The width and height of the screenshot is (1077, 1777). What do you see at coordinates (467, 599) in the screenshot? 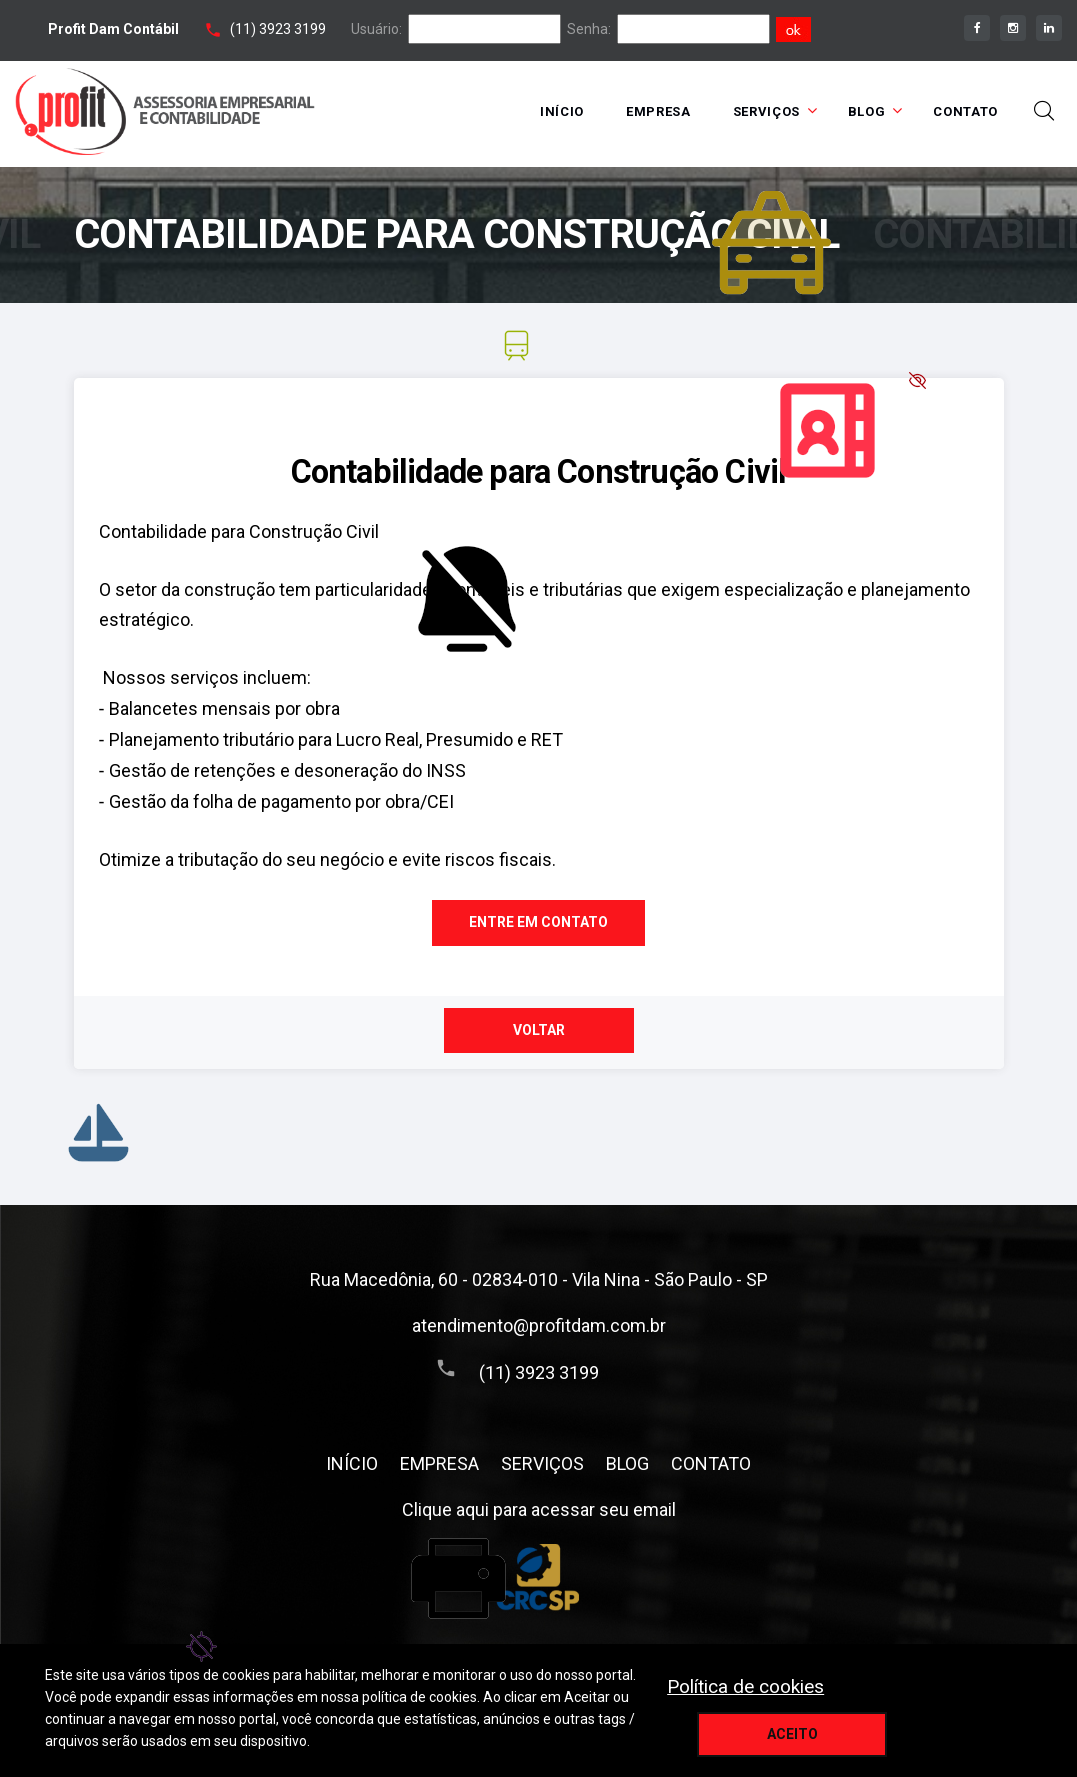
I see `mute notifications` at bounding box center [467, 599].